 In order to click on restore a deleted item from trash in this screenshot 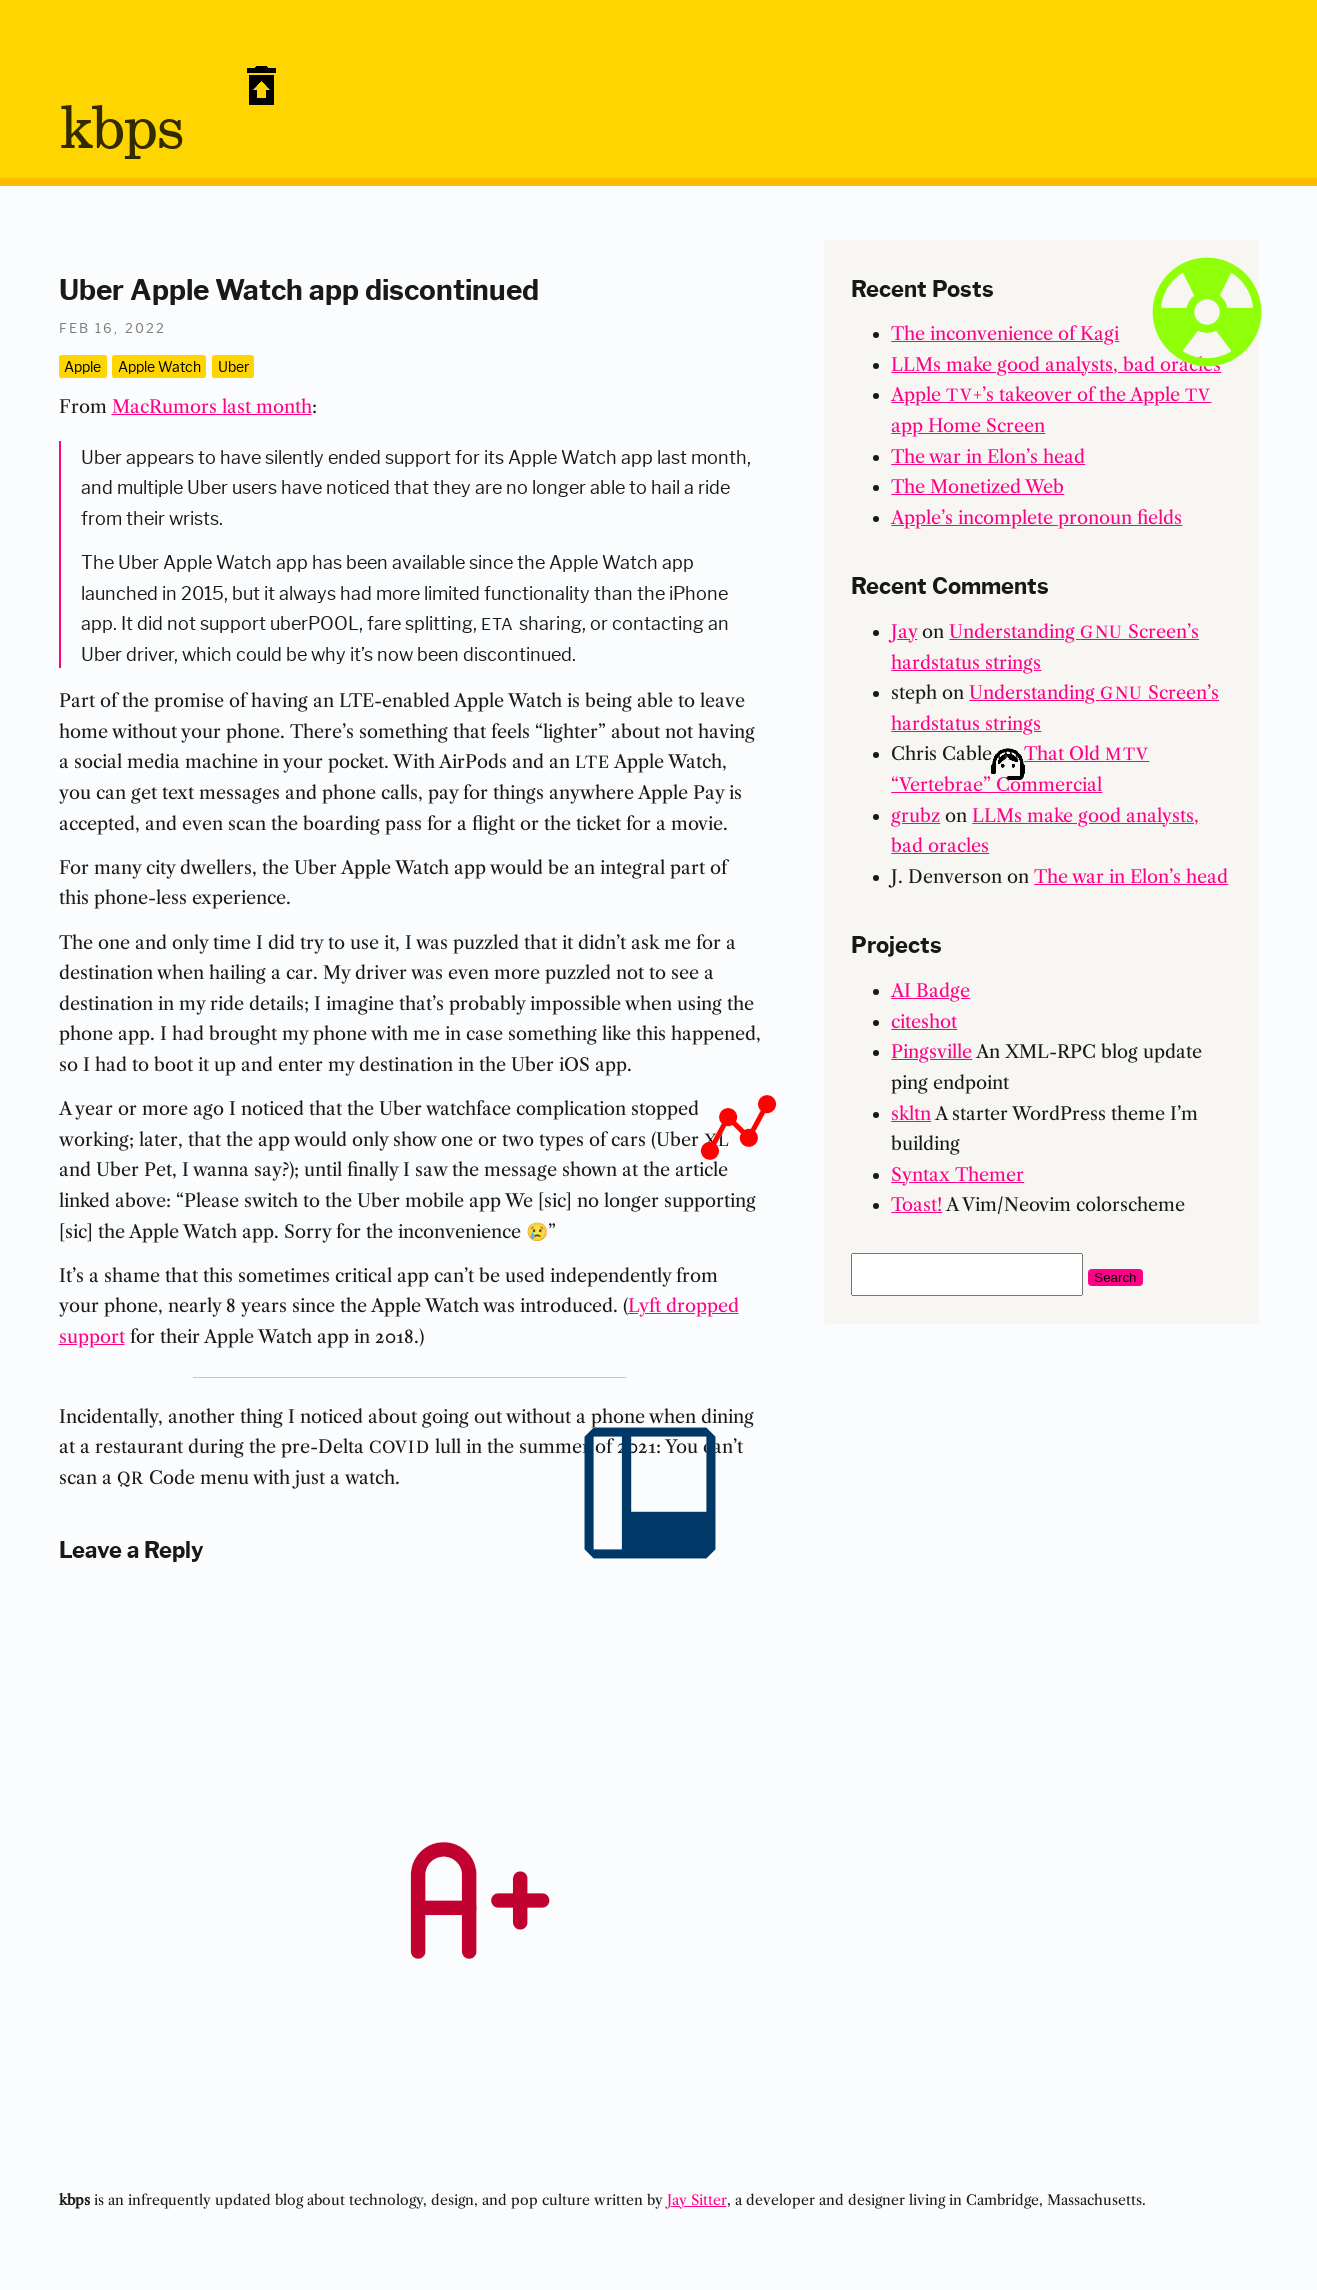, I will do `click(261, 85)`.